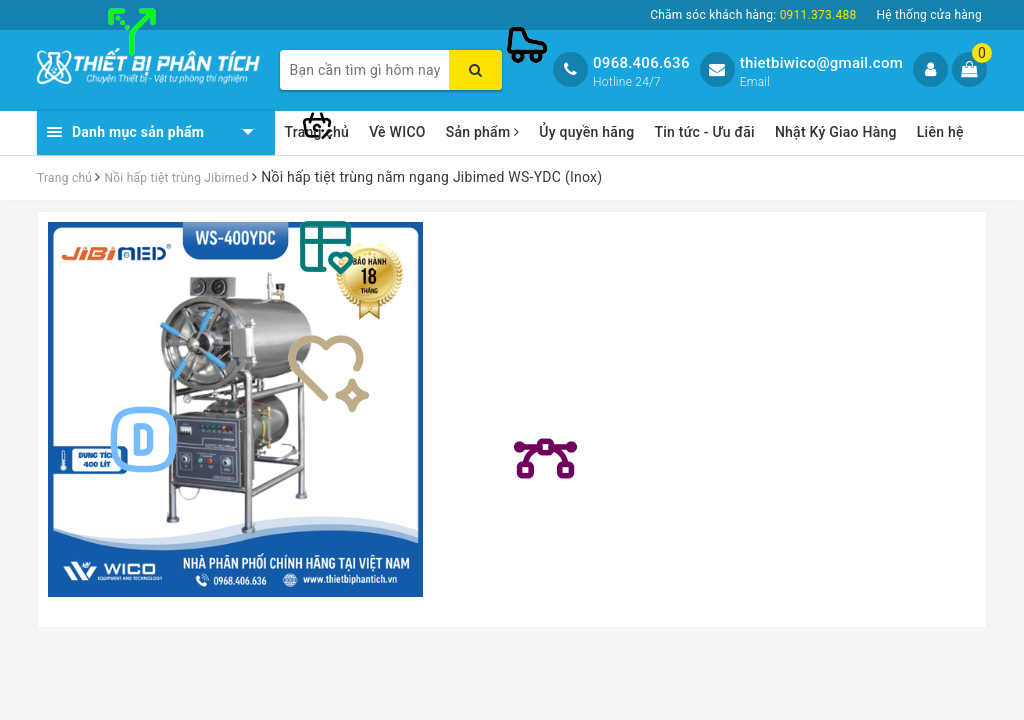 The width and height of the screenshot is (1024, 720). I want to click on take alternate route to the right, so click(132, 32).